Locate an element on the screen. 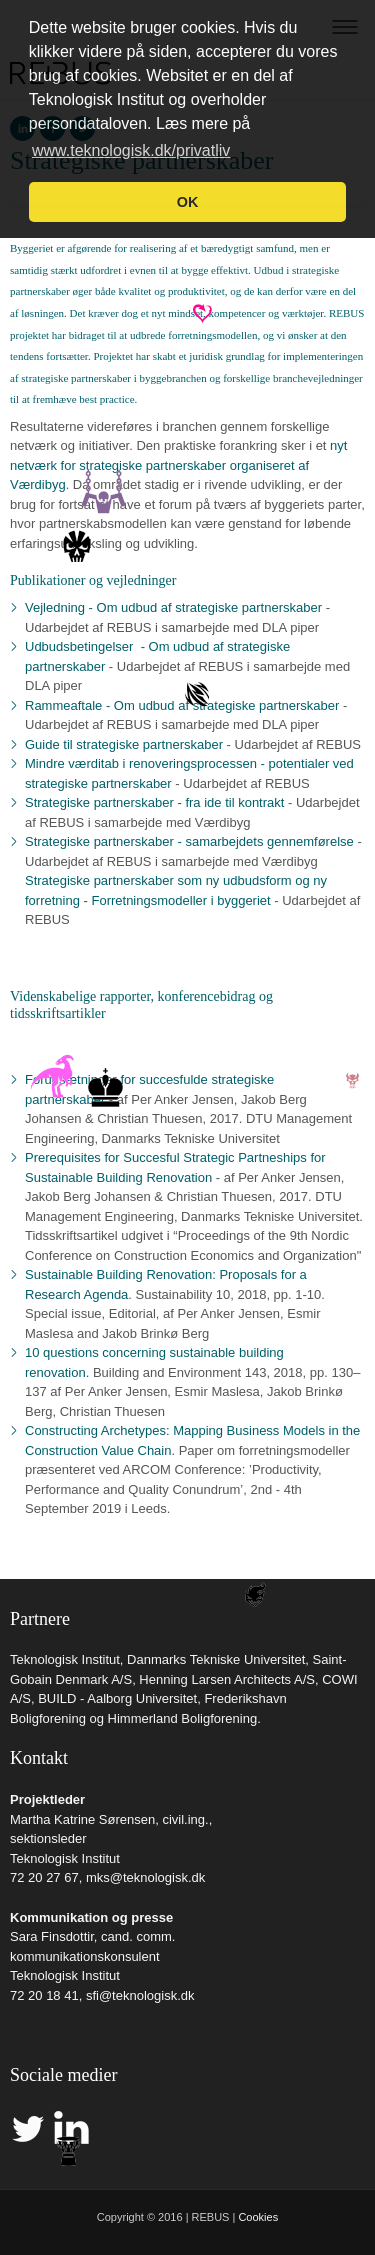 This screenshot has height=2255, width=375. spirit or soul character in a game interface is located at coordinates (254, 1594).